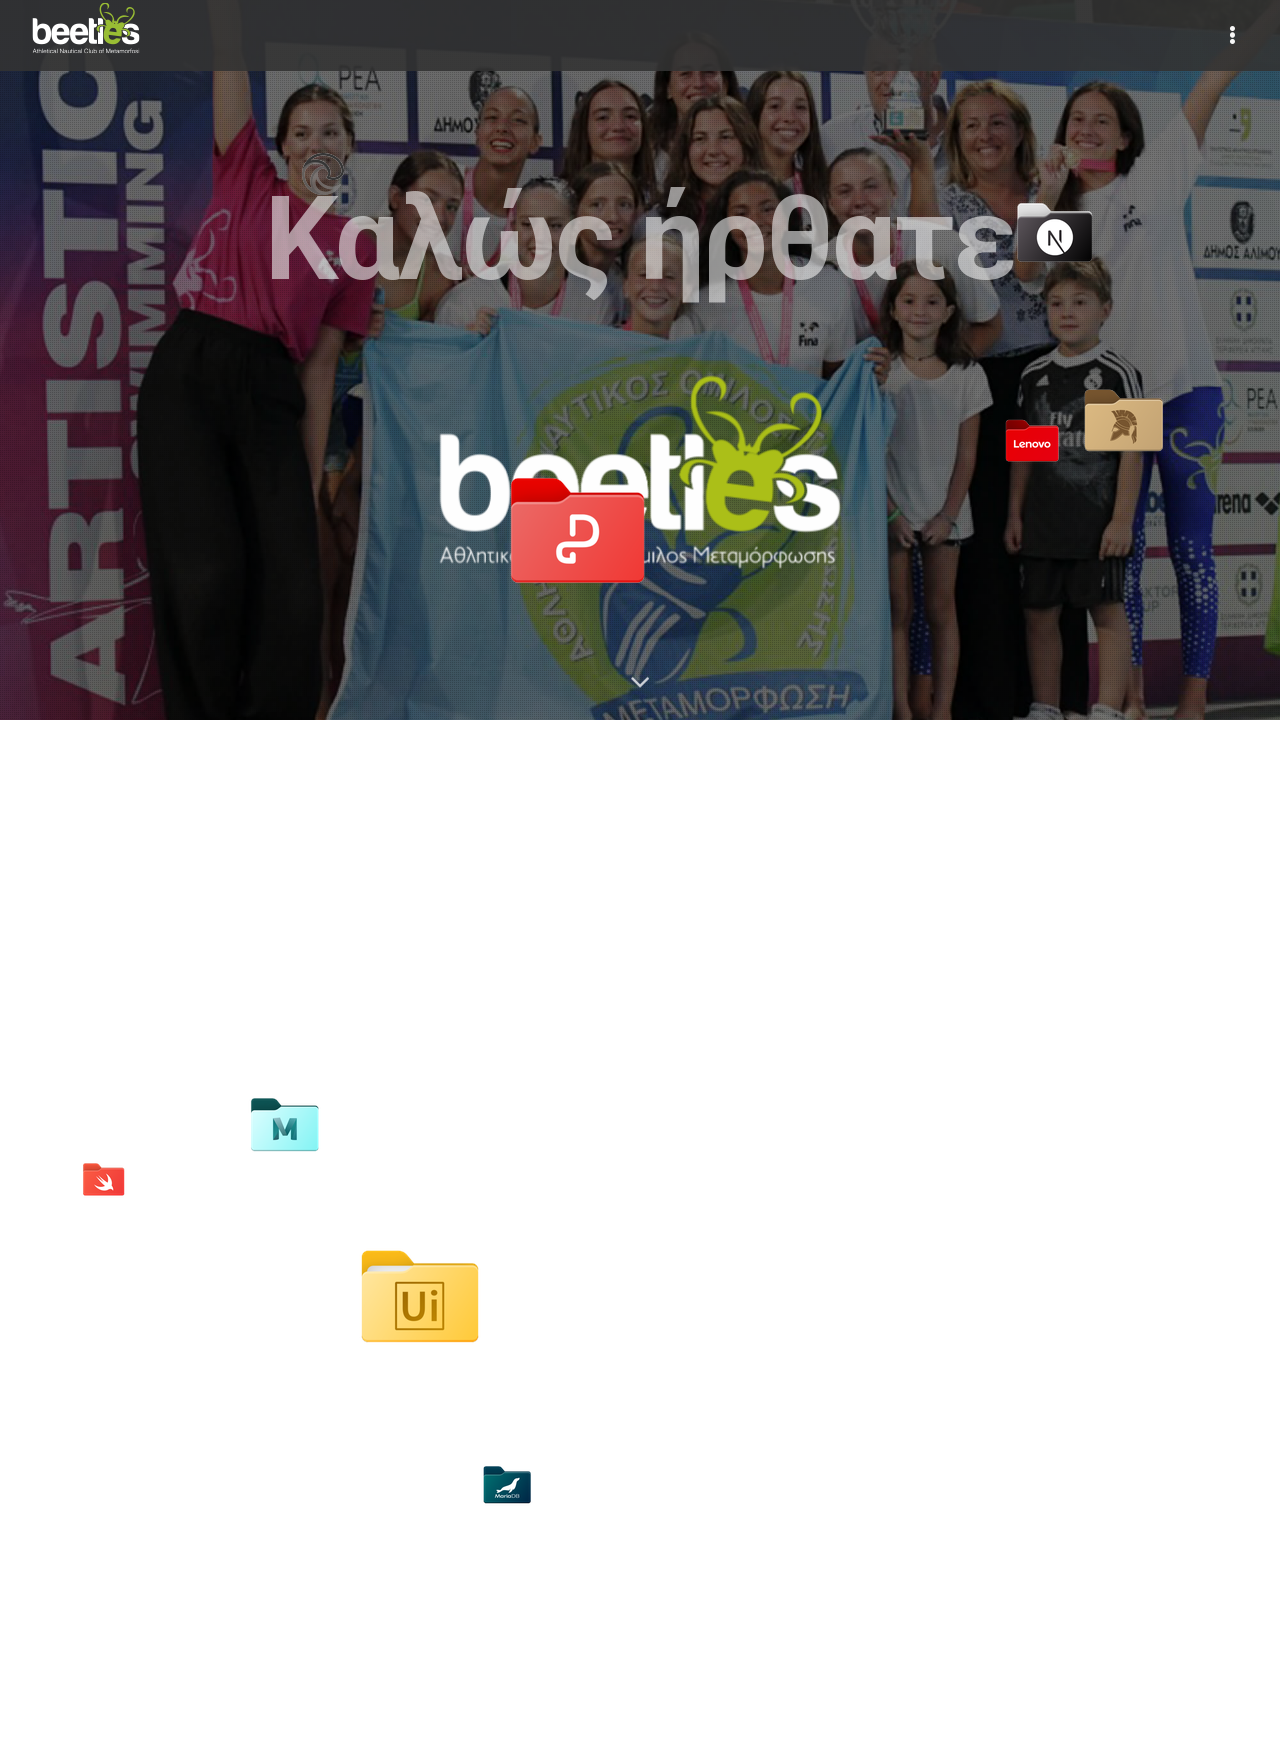  What do you see at coordinates (419, 1299) in the screenshot?
I see `open UiPath project files folder` at bounding box center [419, 1299].